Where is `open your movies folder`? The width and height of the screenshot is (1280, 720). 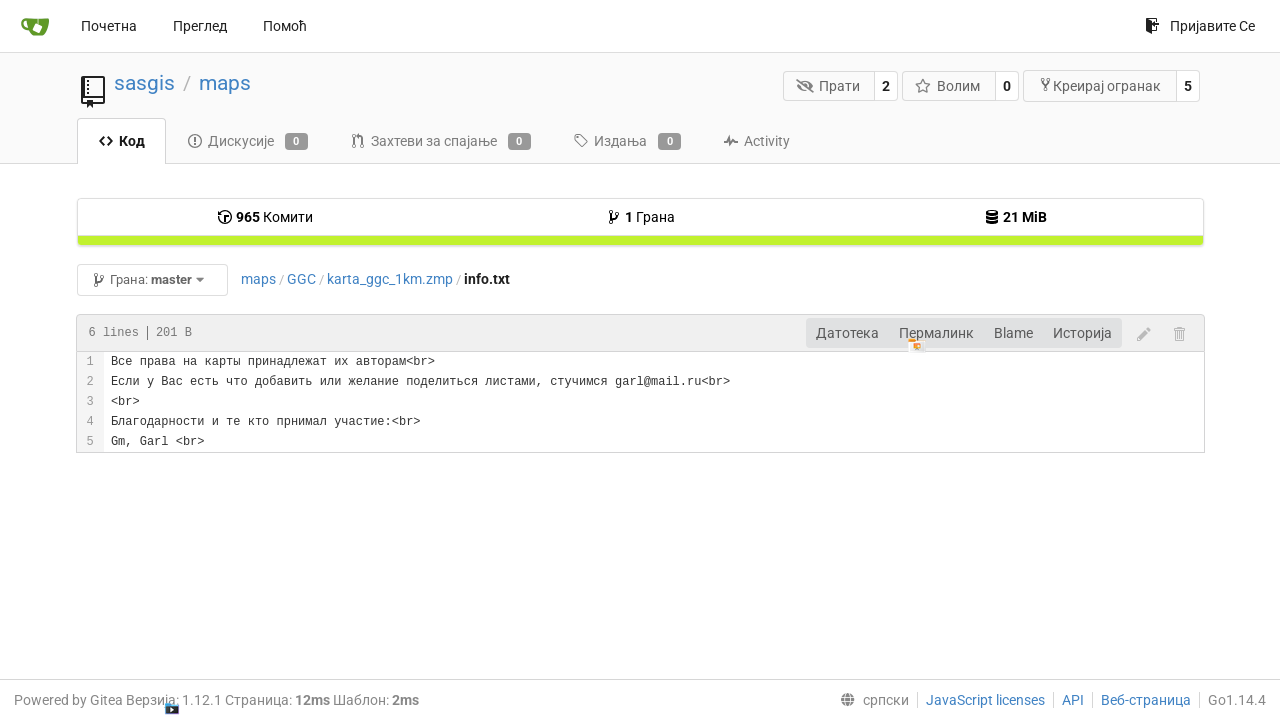
open your movies folder is located at coordinates (172, 709).